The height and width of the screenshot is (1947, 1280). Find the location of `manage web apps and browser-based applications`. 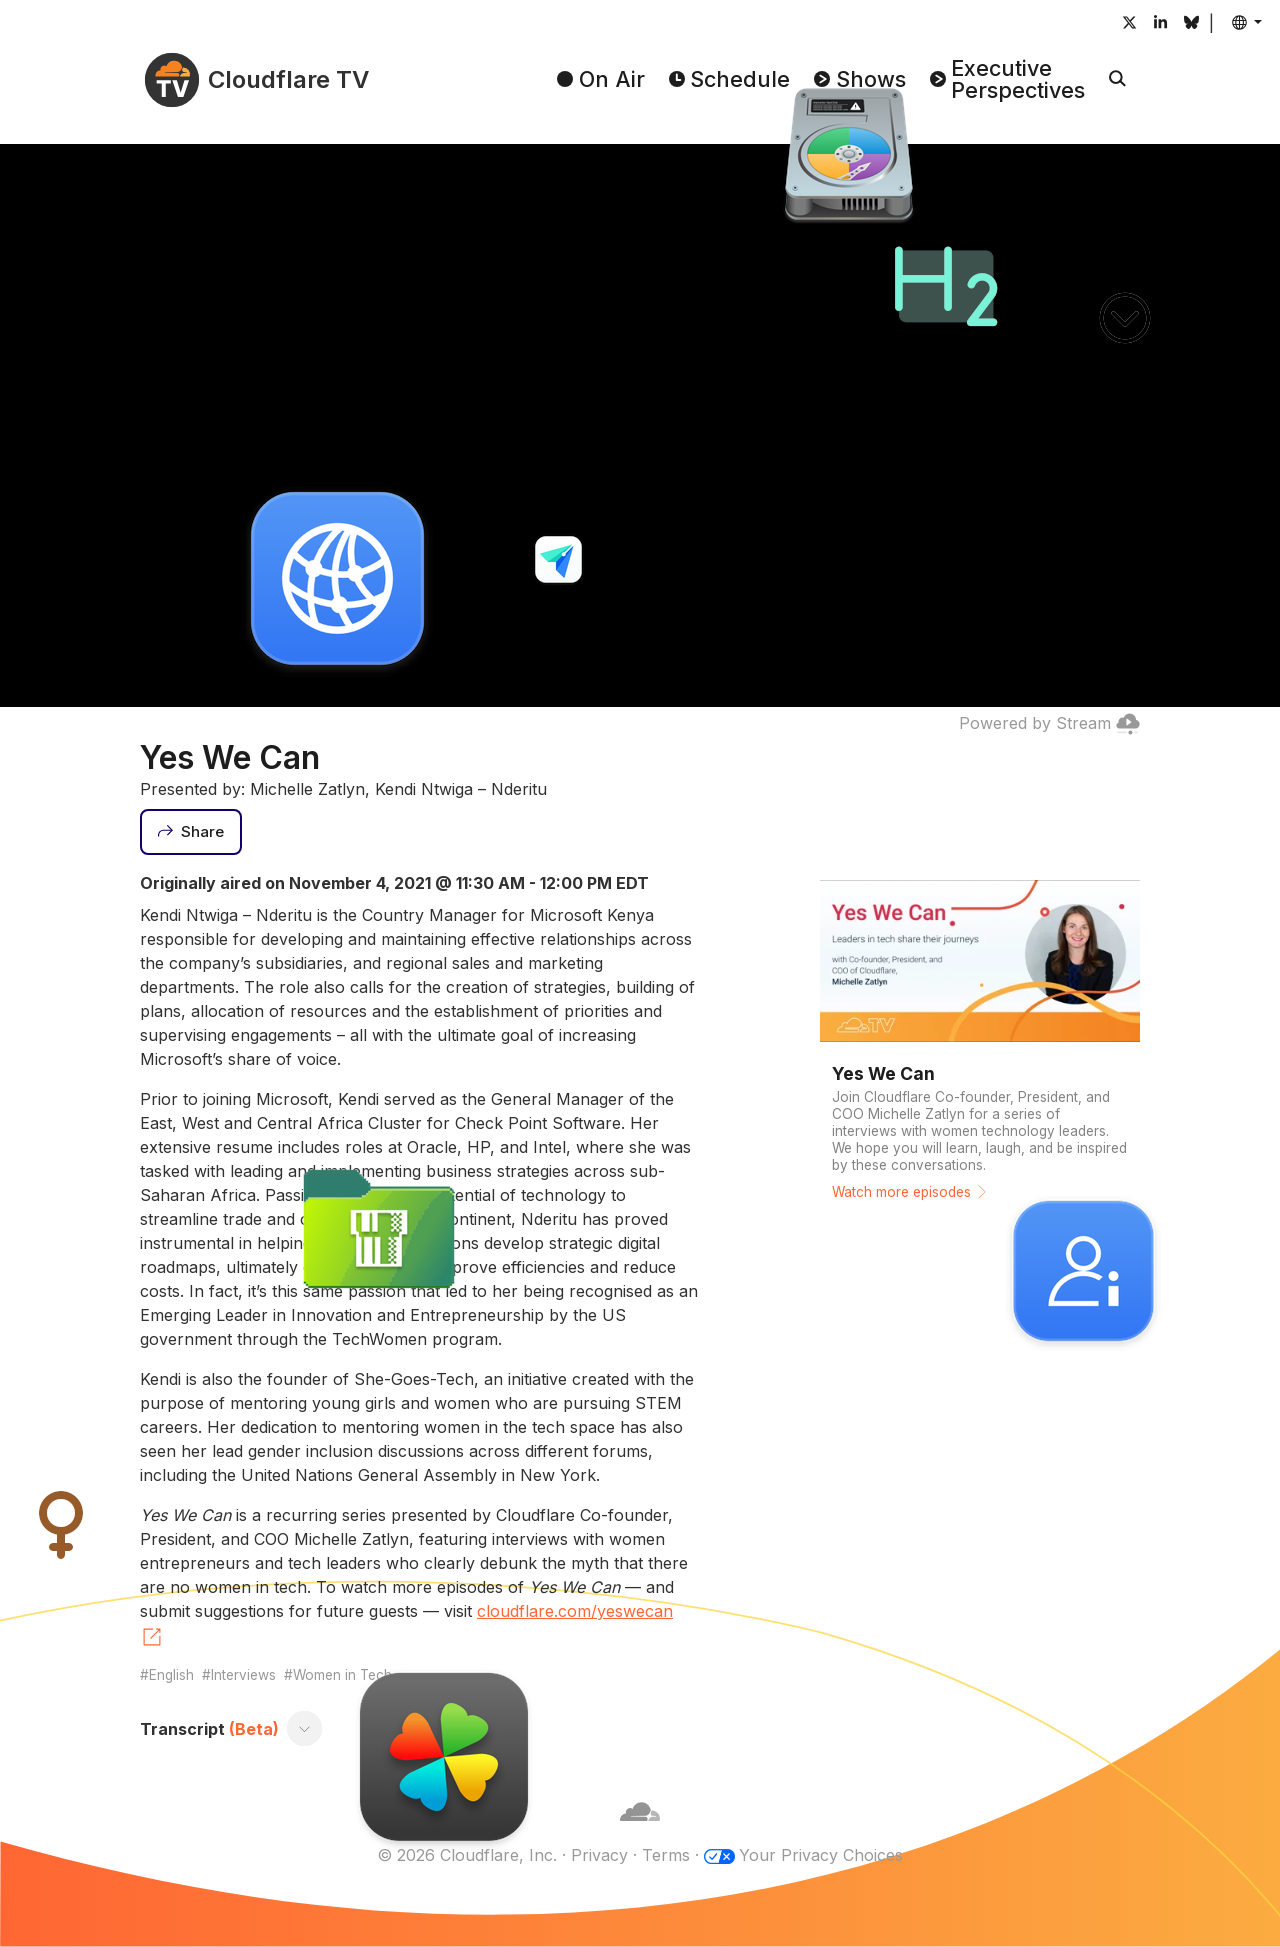

manage web apps and browser-based applications is located at coordinates (337, 581).